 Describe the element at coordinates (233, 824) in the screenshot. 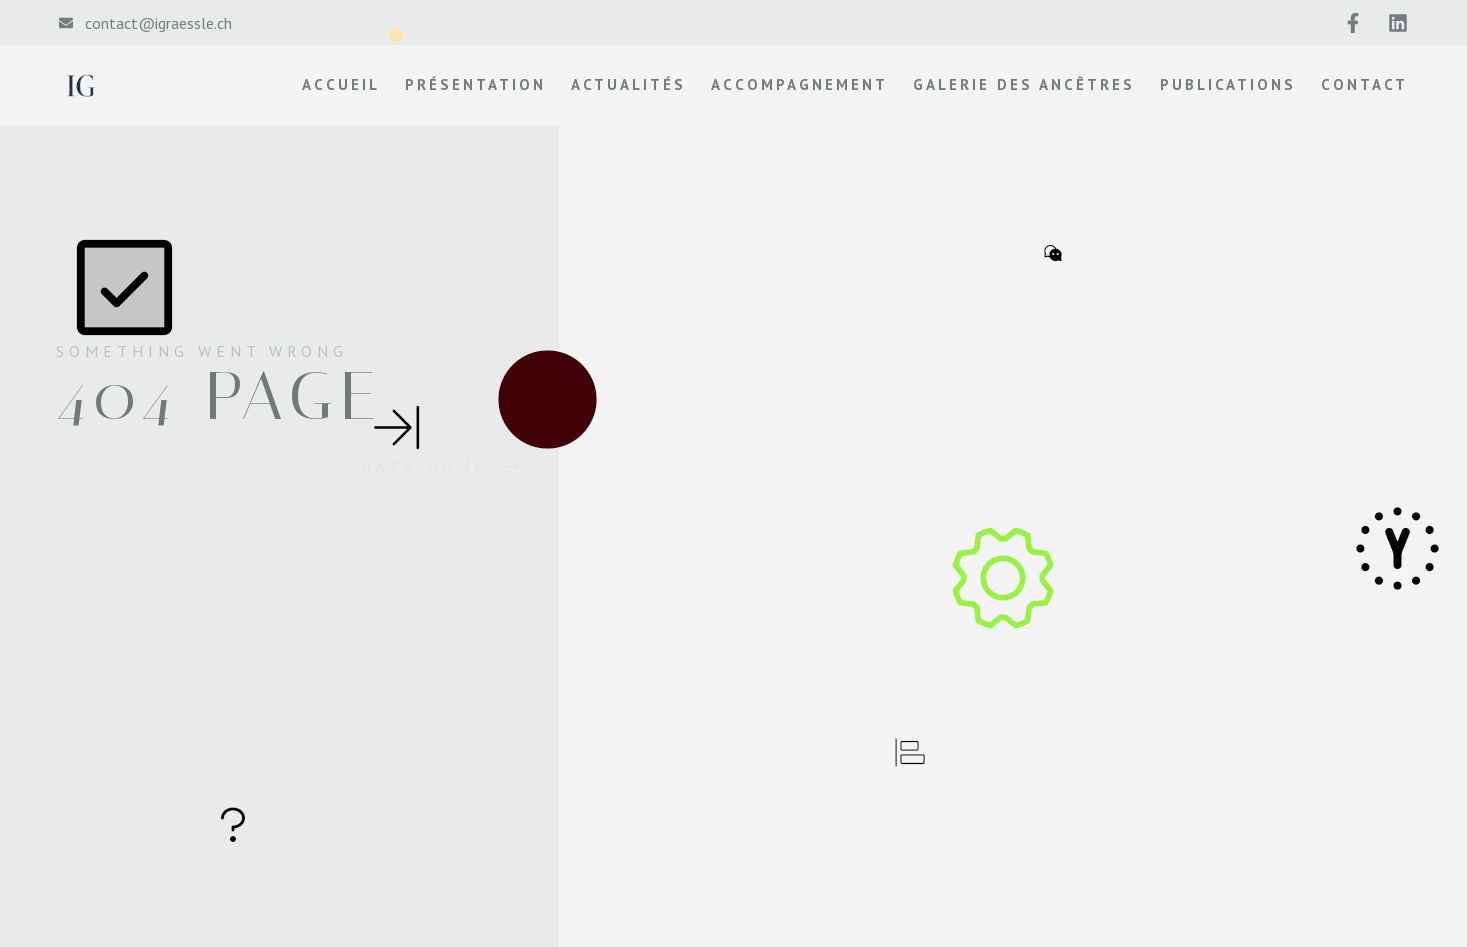

I see `access help or support` at that location.